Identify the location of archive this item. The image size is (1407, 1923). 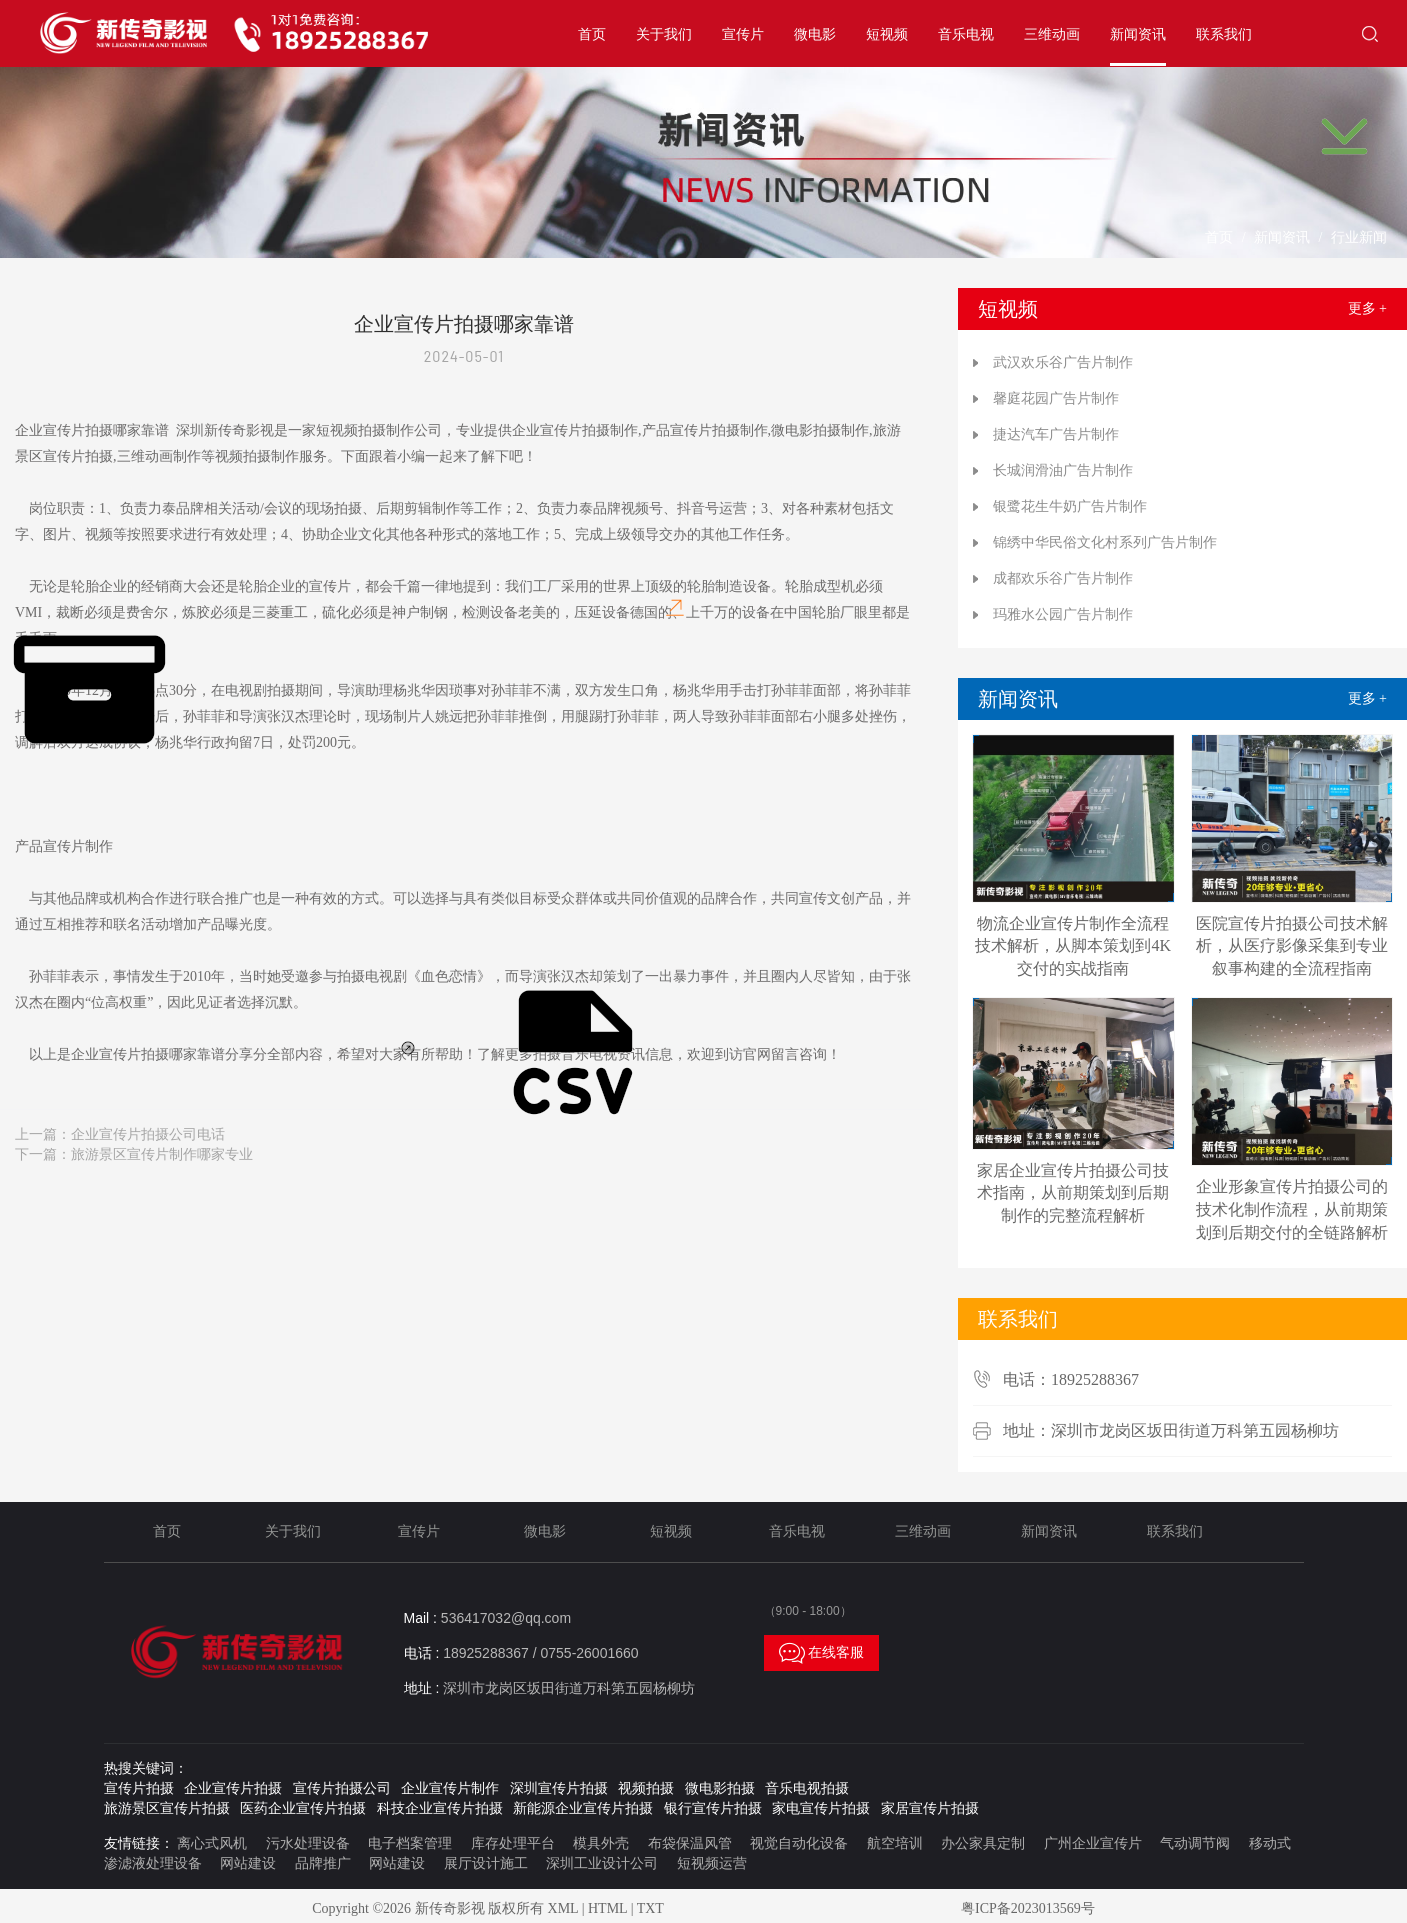
(89, 689).